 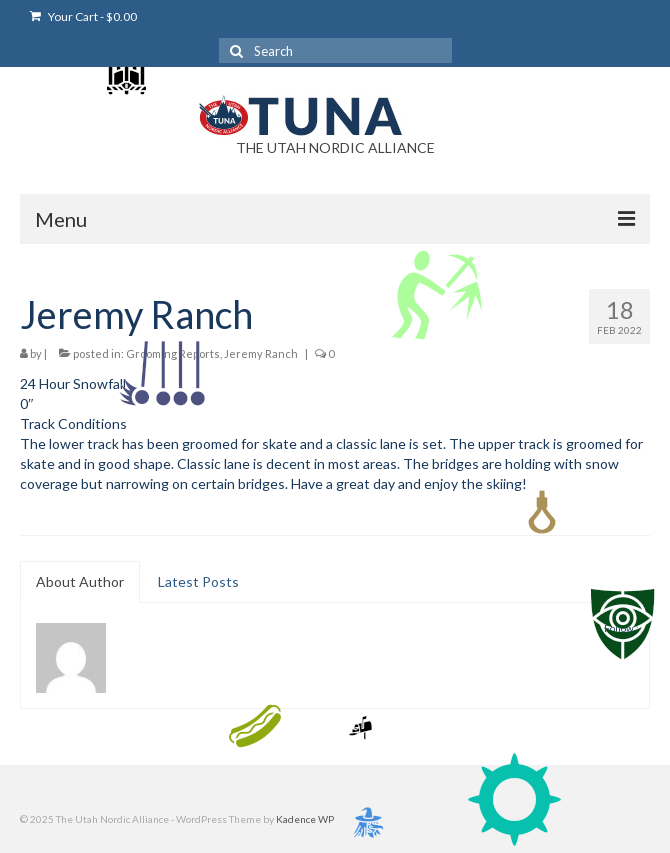 I want to click on suicide, so click(x=542, y=512).